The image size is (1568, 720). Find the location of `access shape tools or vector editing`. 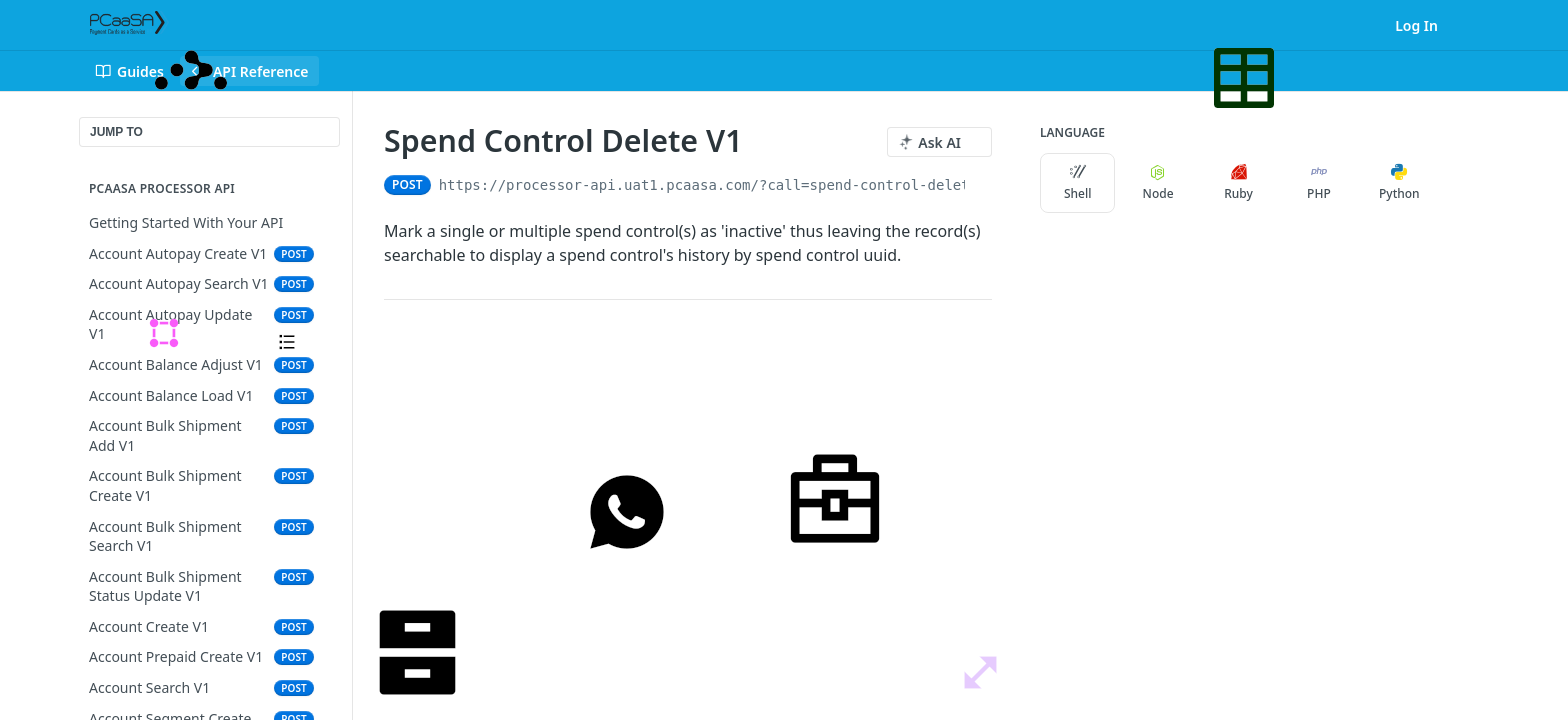

access shape tools or vector editing is located at coordinates (164, 333).